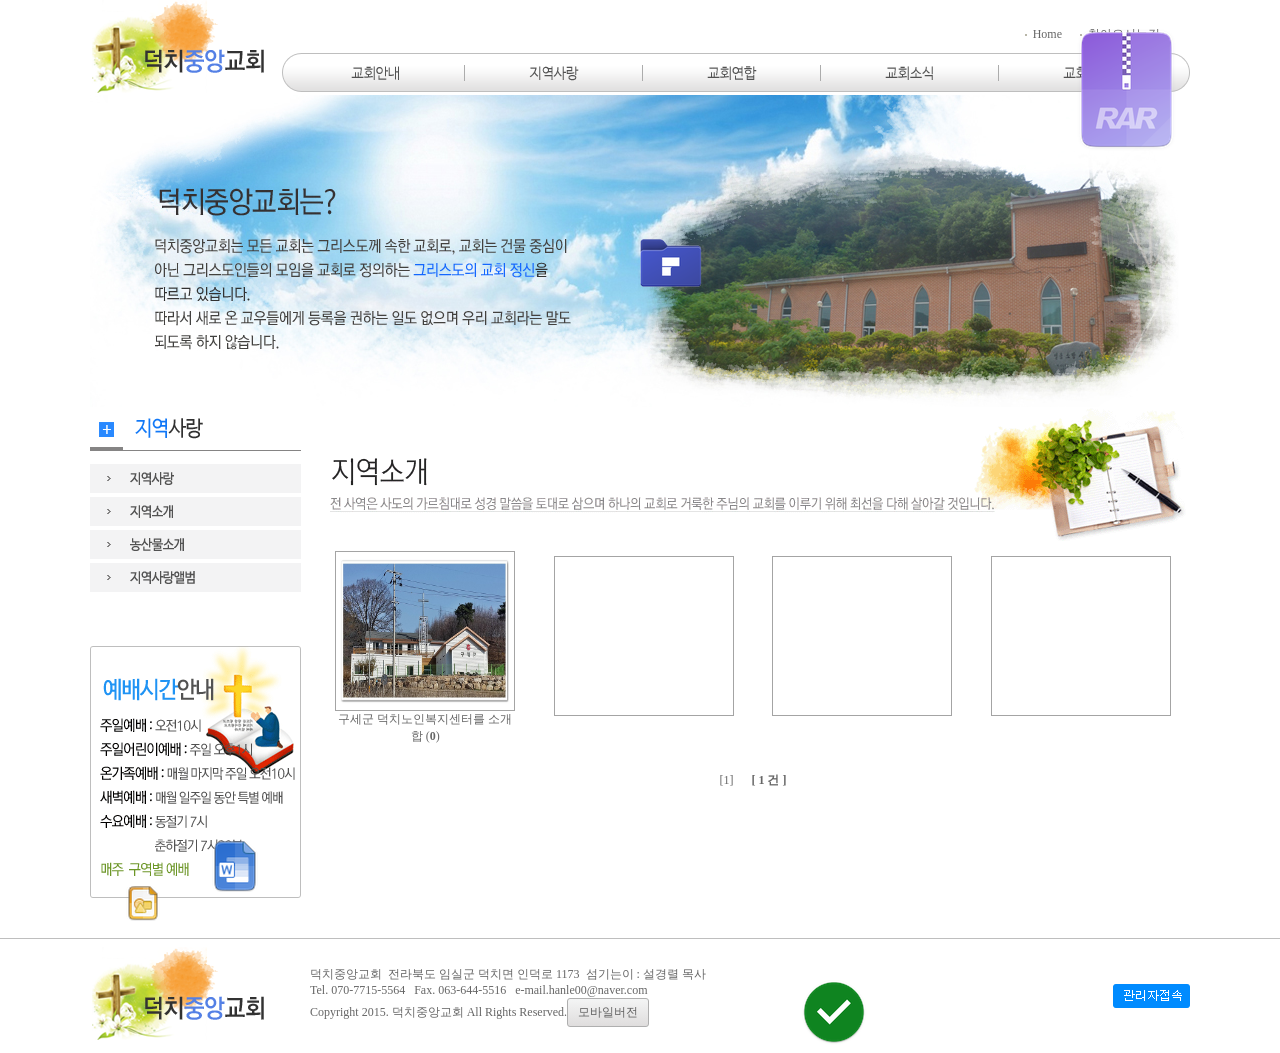 This screenshot has width=1280, height=1053. Describe the element at coordinates (670, 264) in the screenshot. I see `open wondershare pdfelement documents folder` at that location.